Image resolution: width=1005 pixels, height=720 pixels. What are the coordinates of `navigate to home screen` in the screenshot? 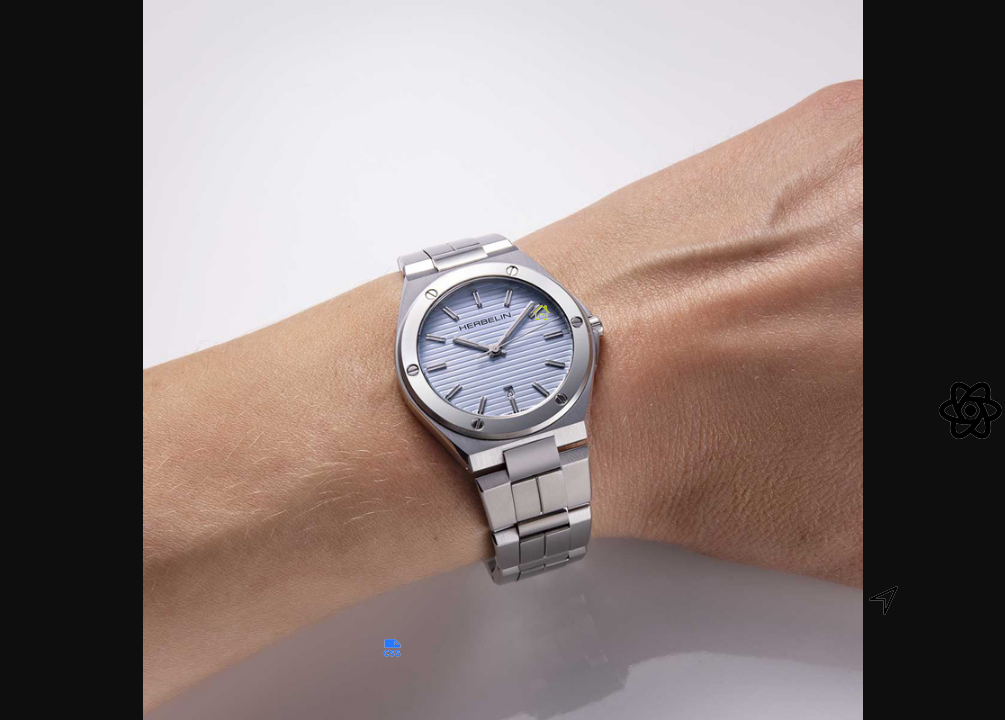 It's located at (541, 312).